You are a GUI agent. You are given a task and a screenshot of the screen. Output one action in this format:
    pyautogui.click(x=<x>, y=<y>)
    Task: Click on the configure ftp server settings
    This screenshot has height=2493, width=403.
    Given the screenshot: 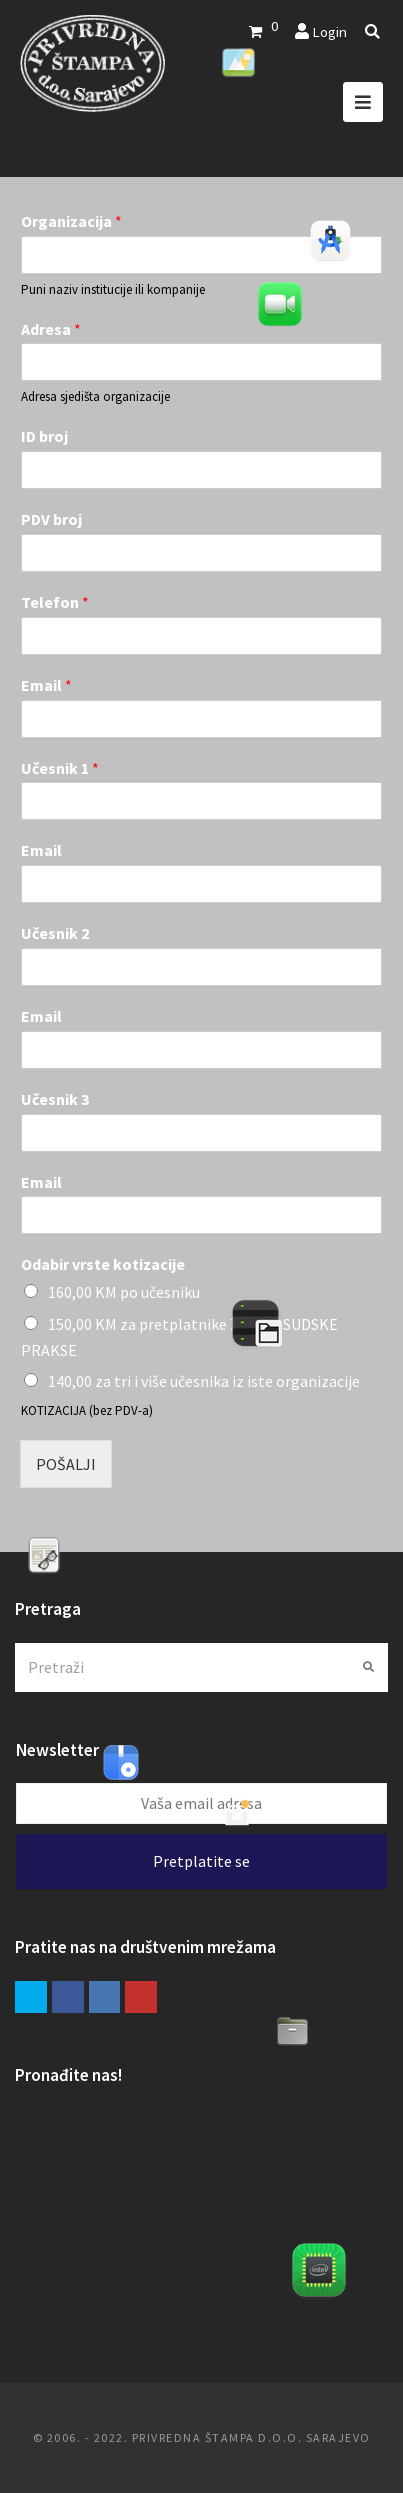 What is the action you would take?
    pyautogui.click(x=256, y=1324)
    